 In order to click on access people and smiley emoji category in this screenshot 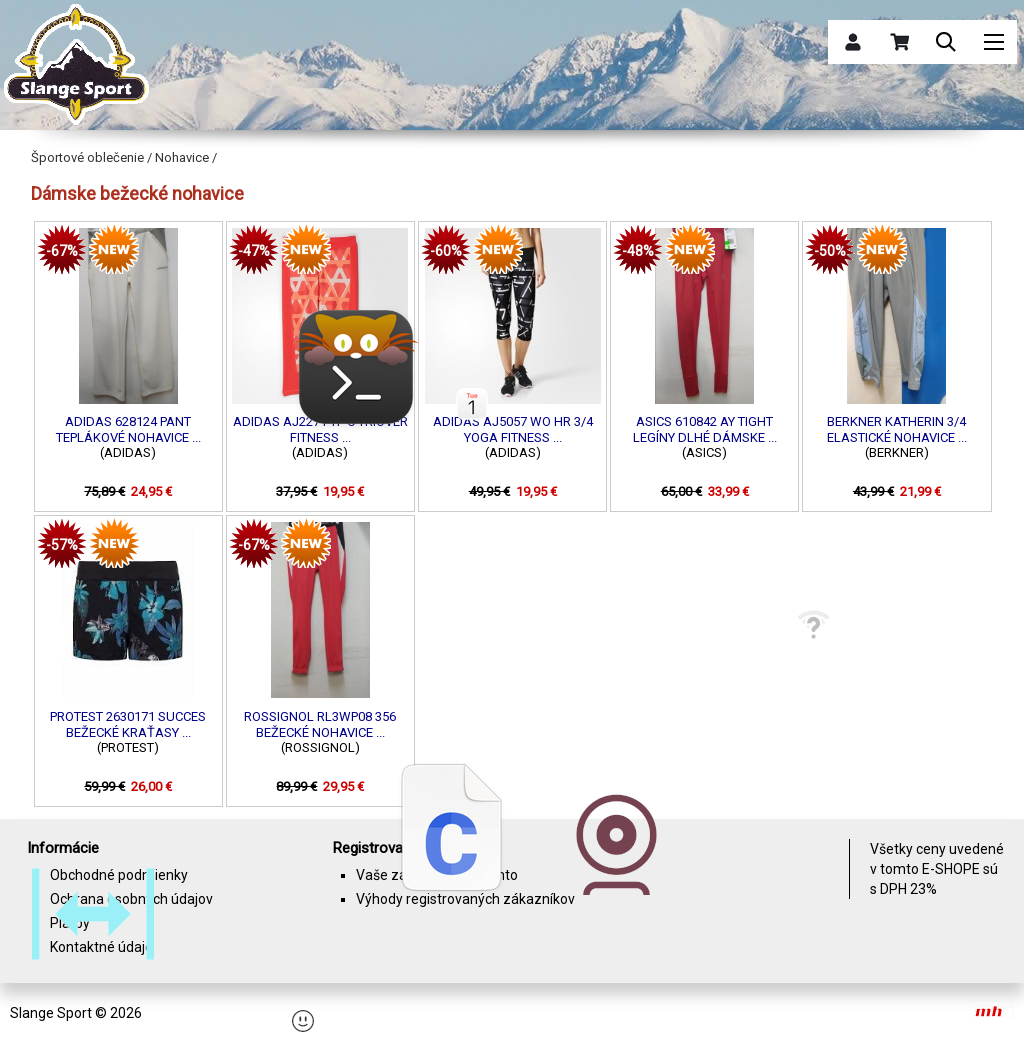, I will do `click(303, 1021)`.